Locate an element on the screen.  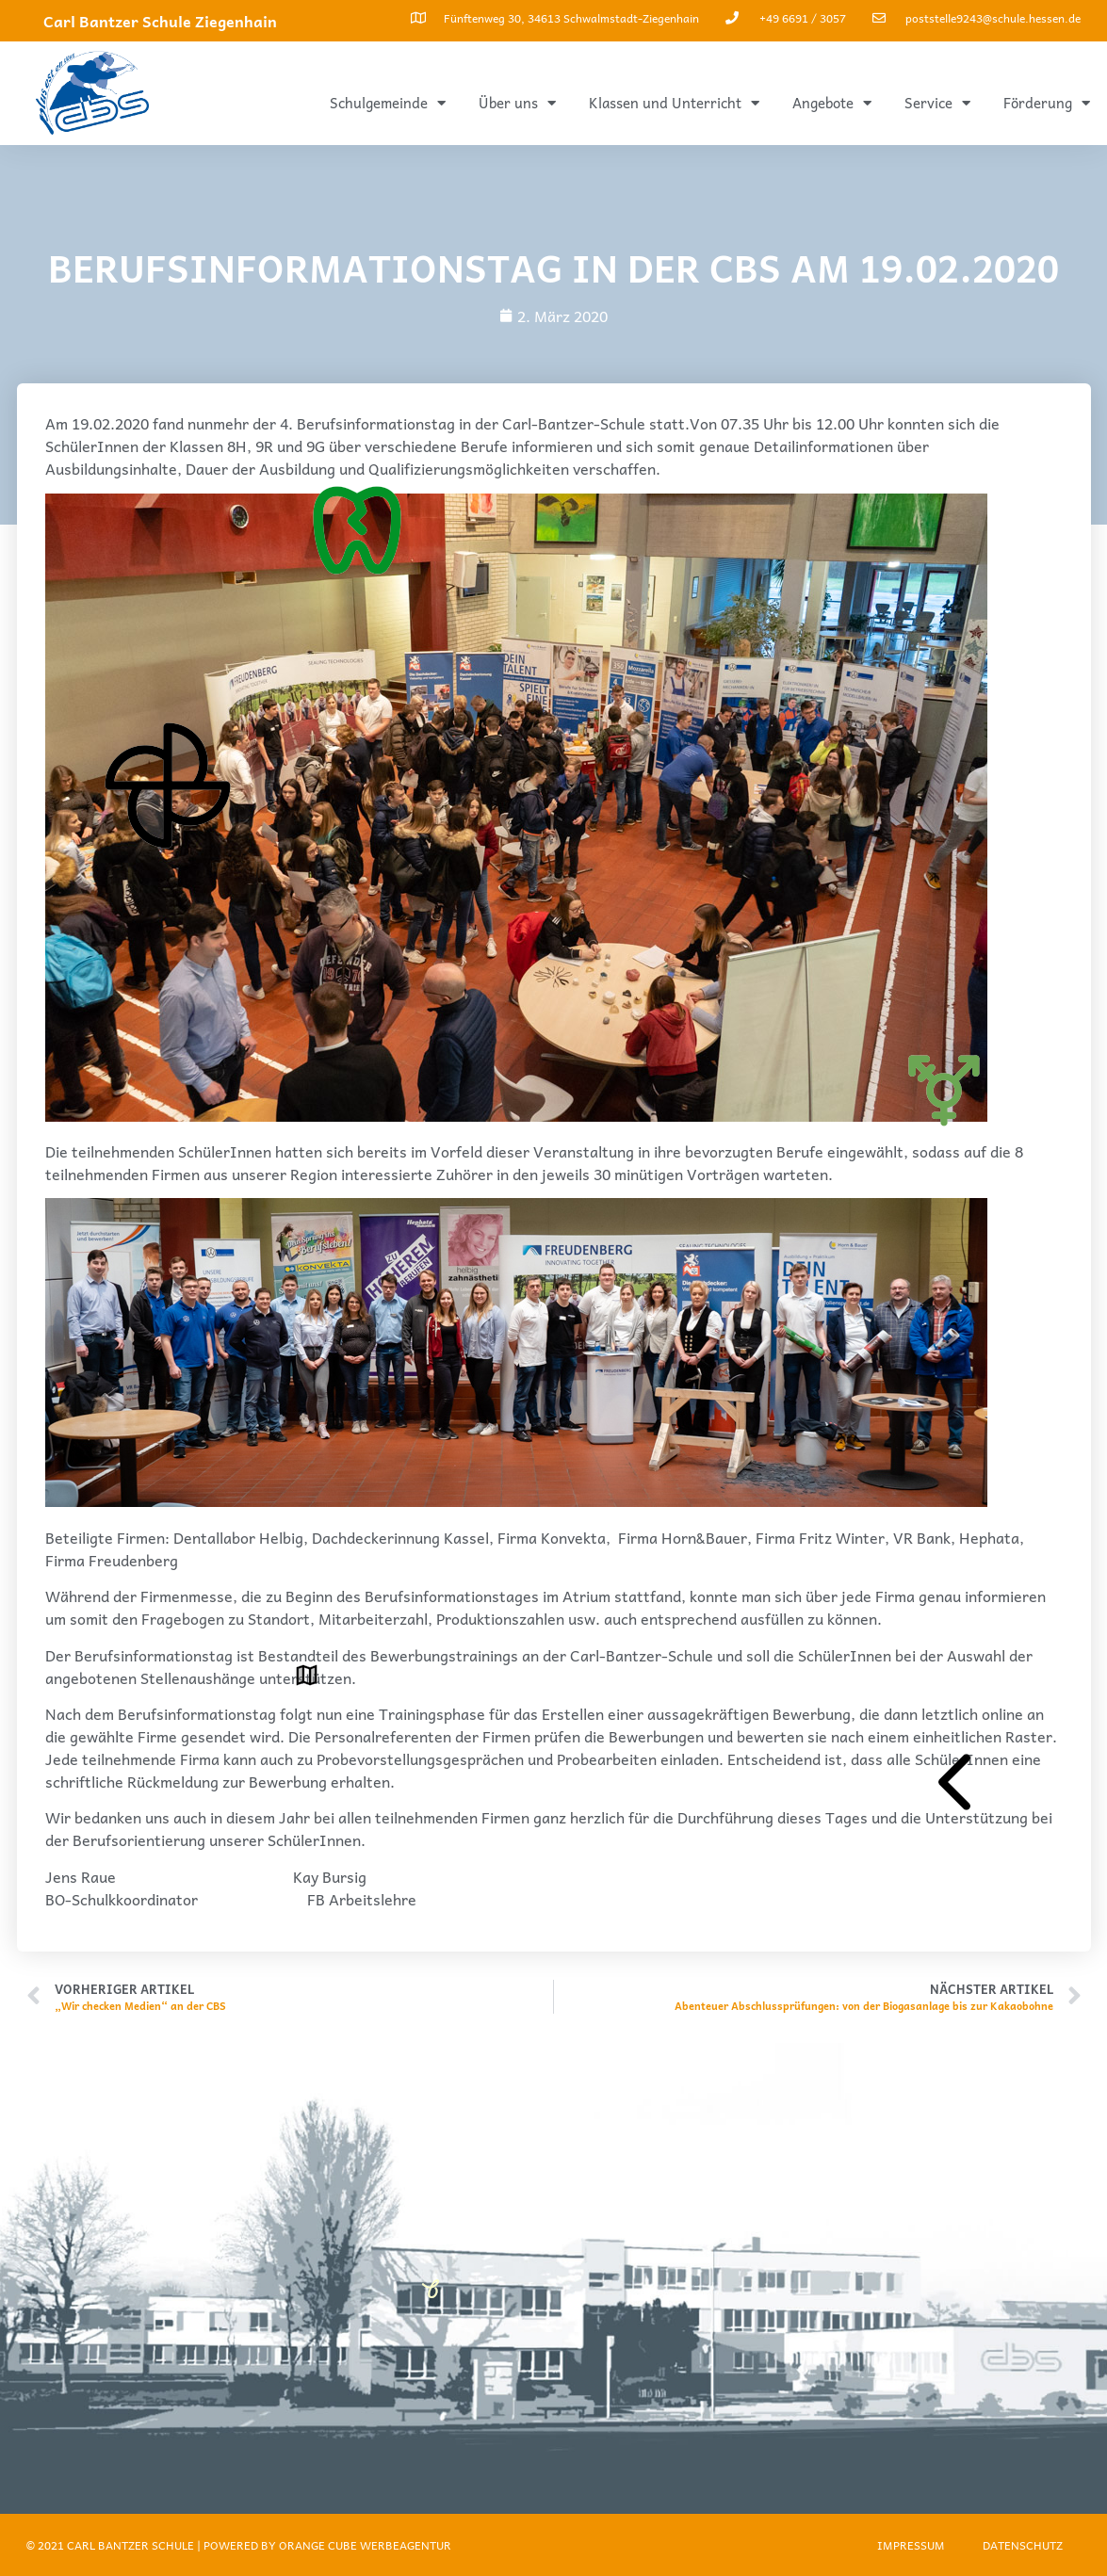
indicates a chipped or damaged tooth is located at coordinates (357, 530).